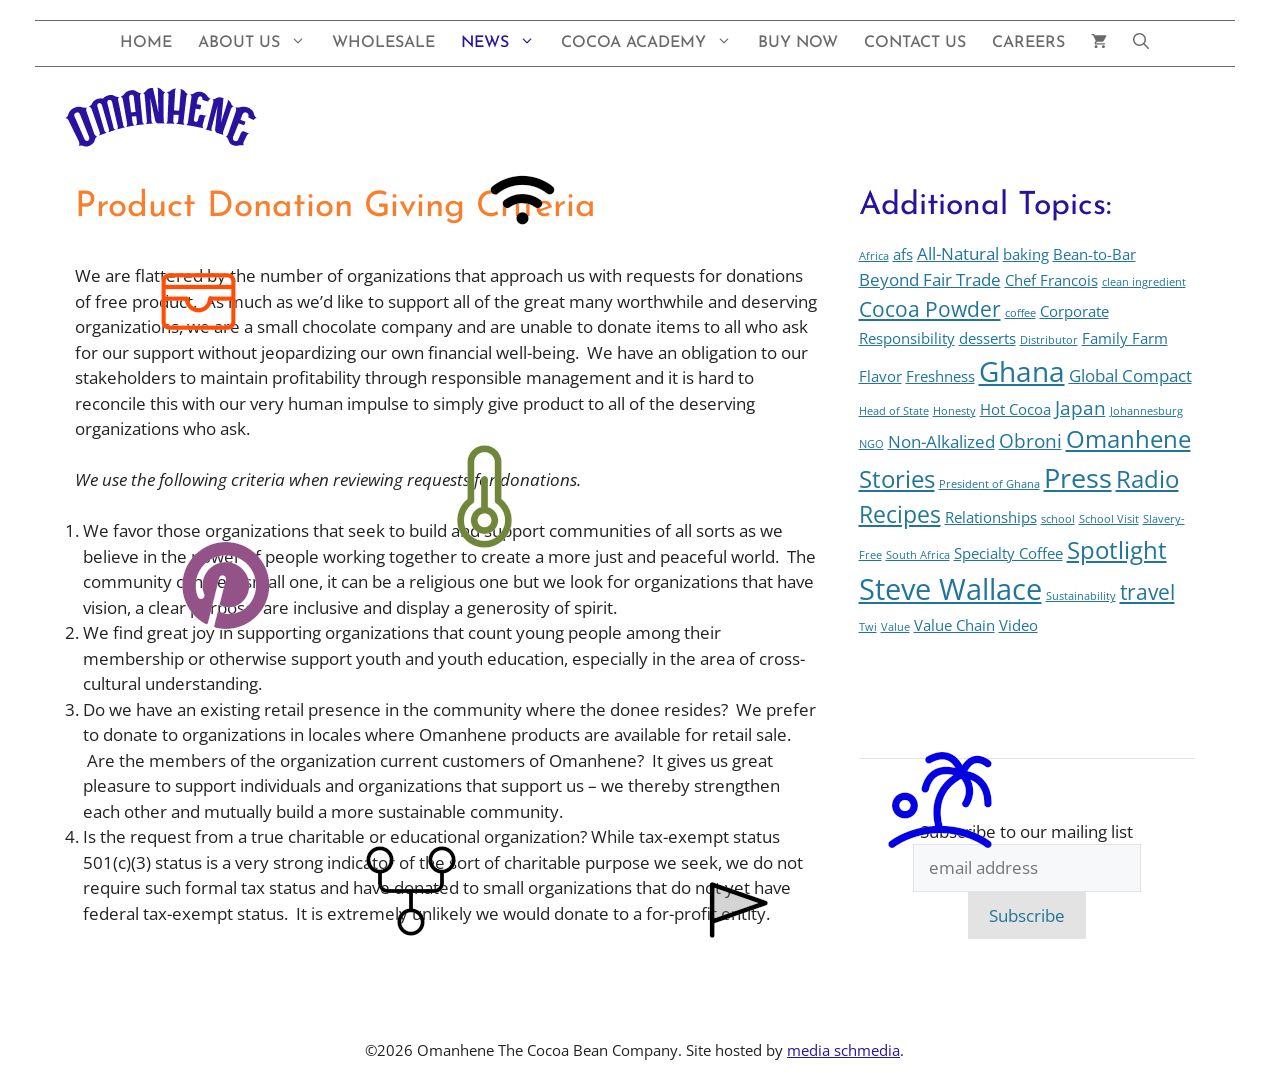  Describe the element at coordinates (411, 891) in the screenshot. I see `fork a repository or branch` at that location.